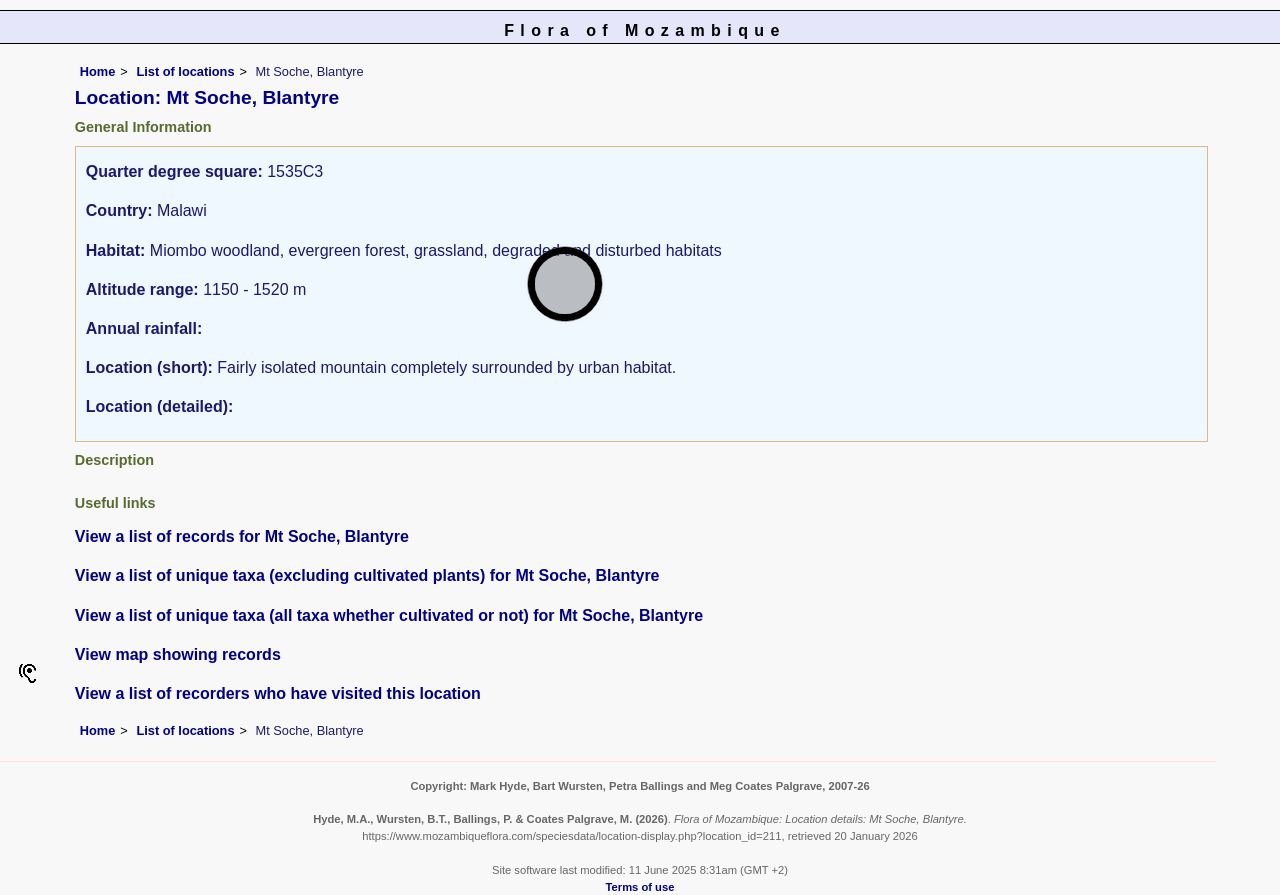 The height and width of the screenshot is (895, 1280). I want to click on access hearing or audio accessibility settings, so click(27, 673).